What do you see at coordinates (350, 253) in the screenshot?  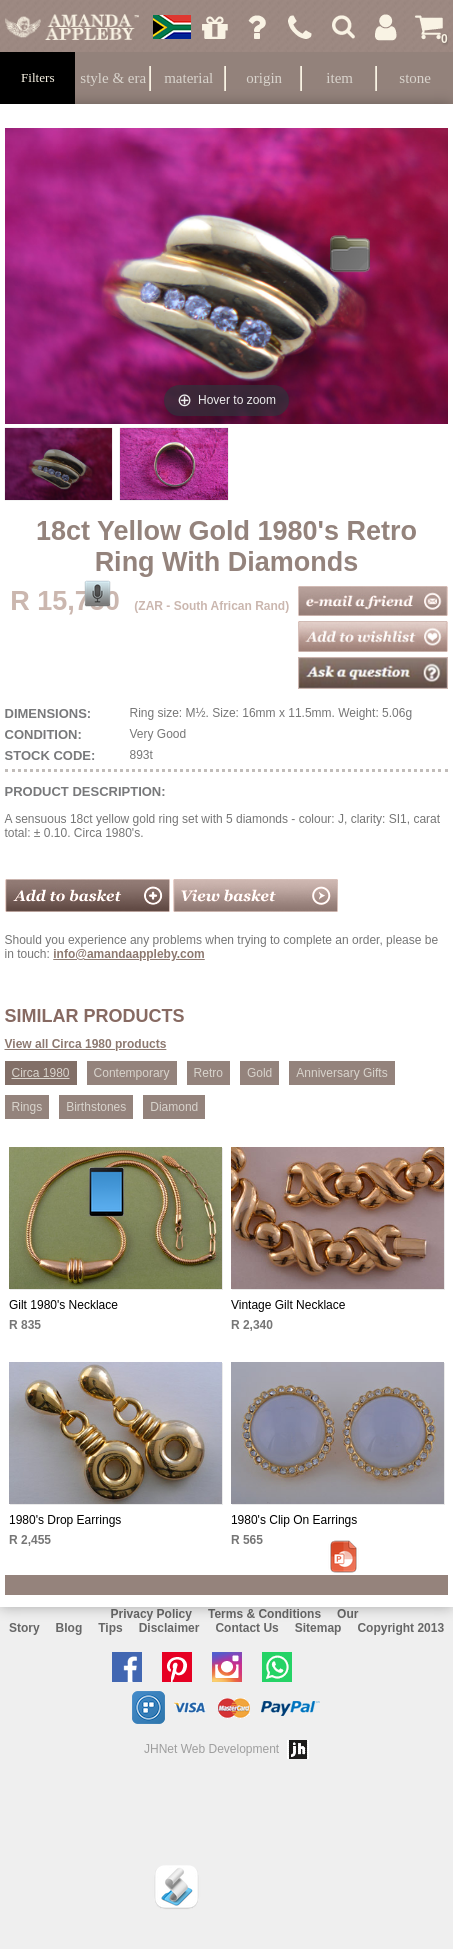 I see `drop files here to add them to folder` at bounding box center [350, 253].